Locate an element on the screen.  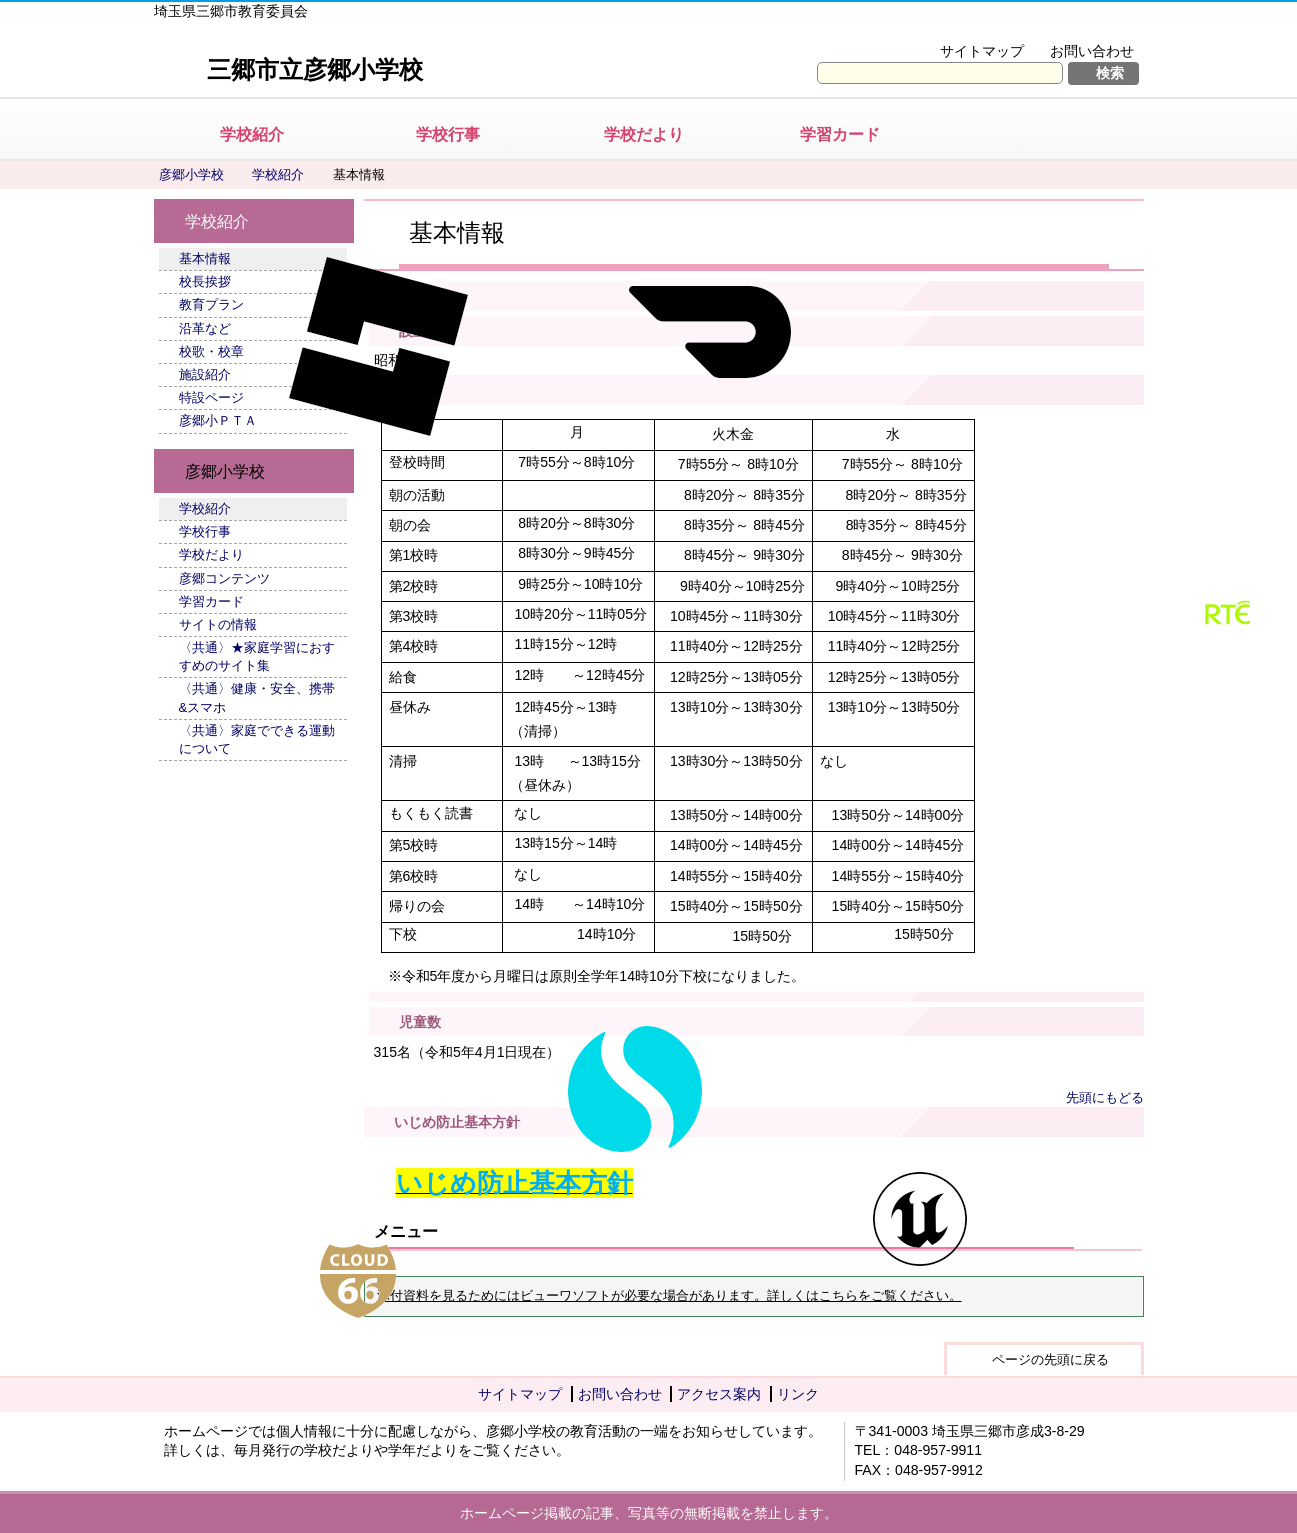
RTÉ (Raidió Teilifís Éireann) Irish public broadcaster logo is located at coordinates (1227, 612).